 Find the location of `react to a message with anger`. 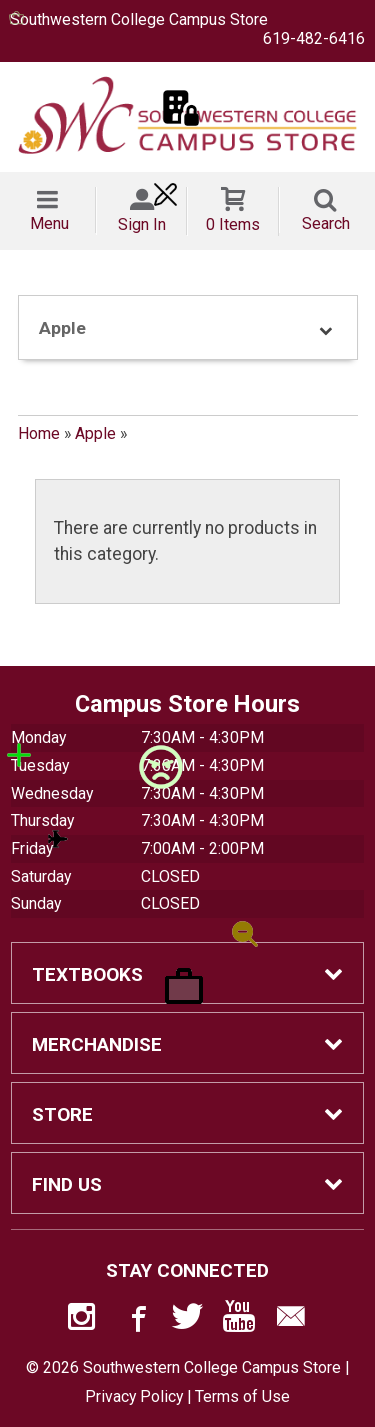

react to a message with anger is located at coordinates (161, 767).